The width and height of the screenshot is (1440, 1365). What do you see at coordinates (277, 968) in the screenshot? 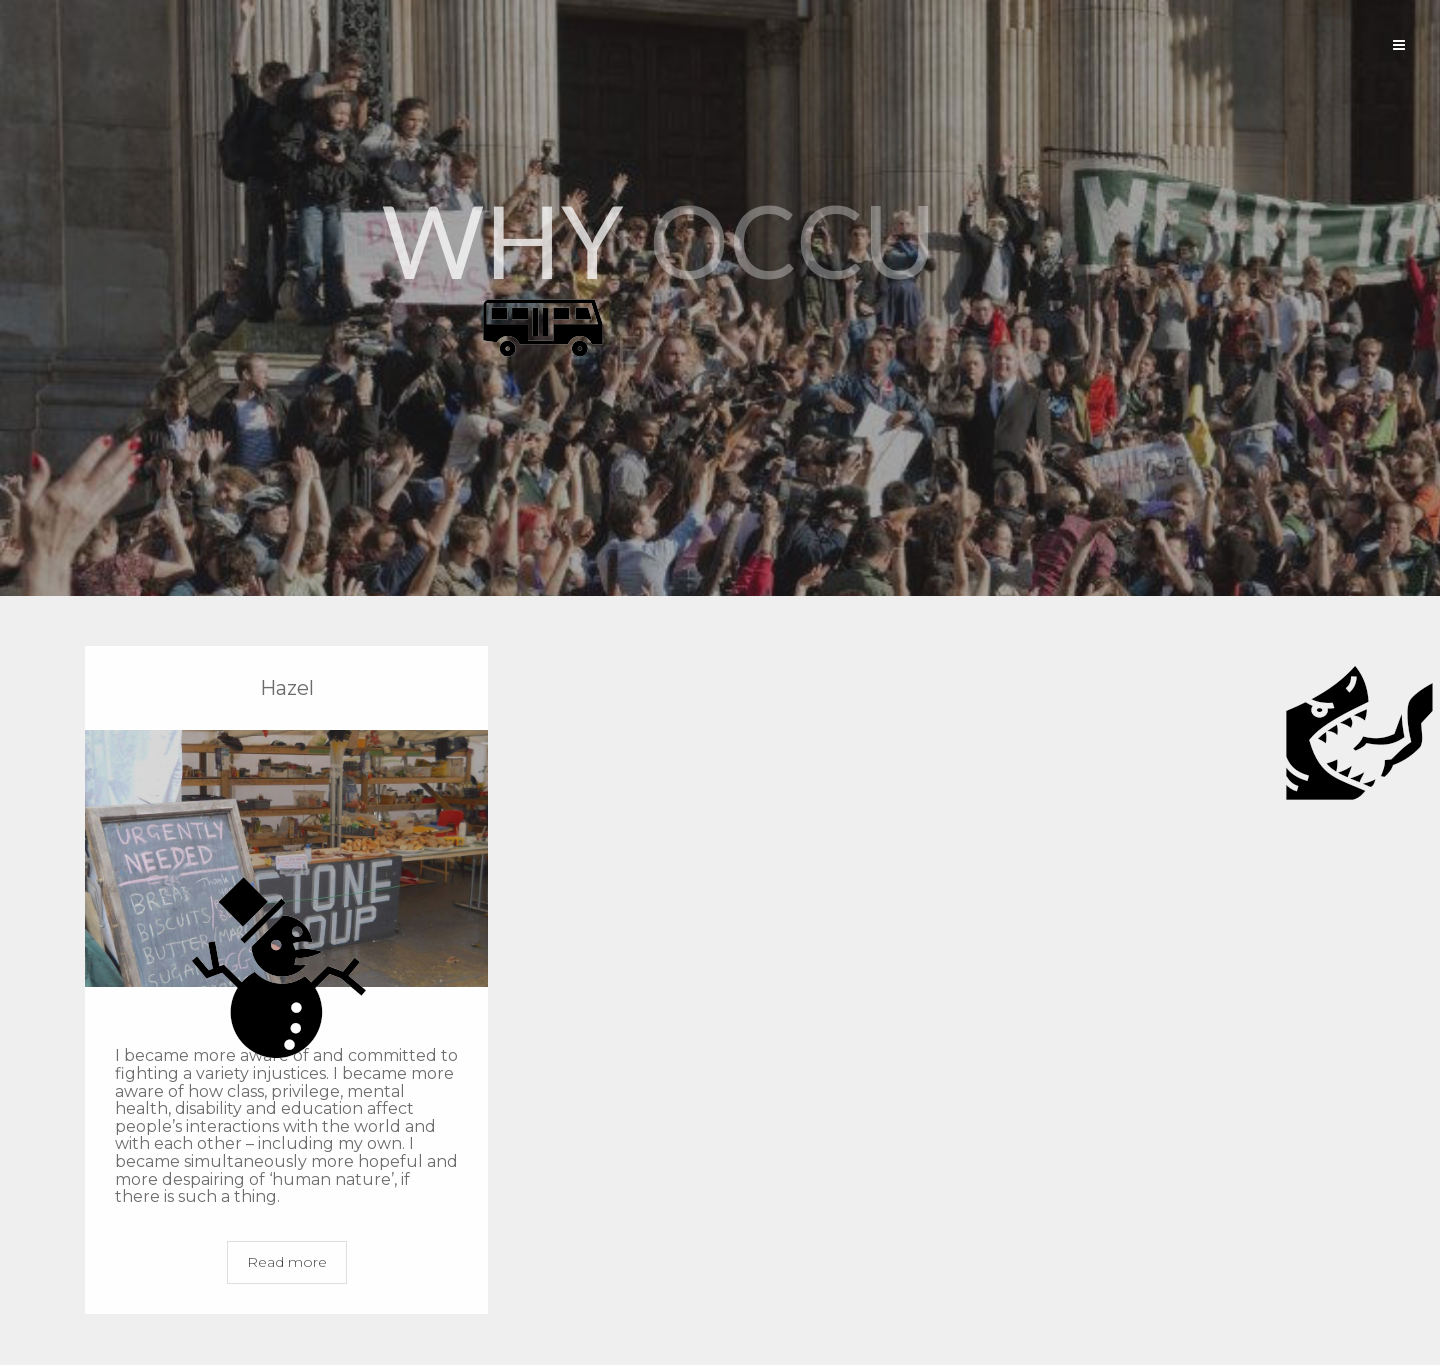
I see `winter or holiday-themed content` at bounding box center [277, 968].